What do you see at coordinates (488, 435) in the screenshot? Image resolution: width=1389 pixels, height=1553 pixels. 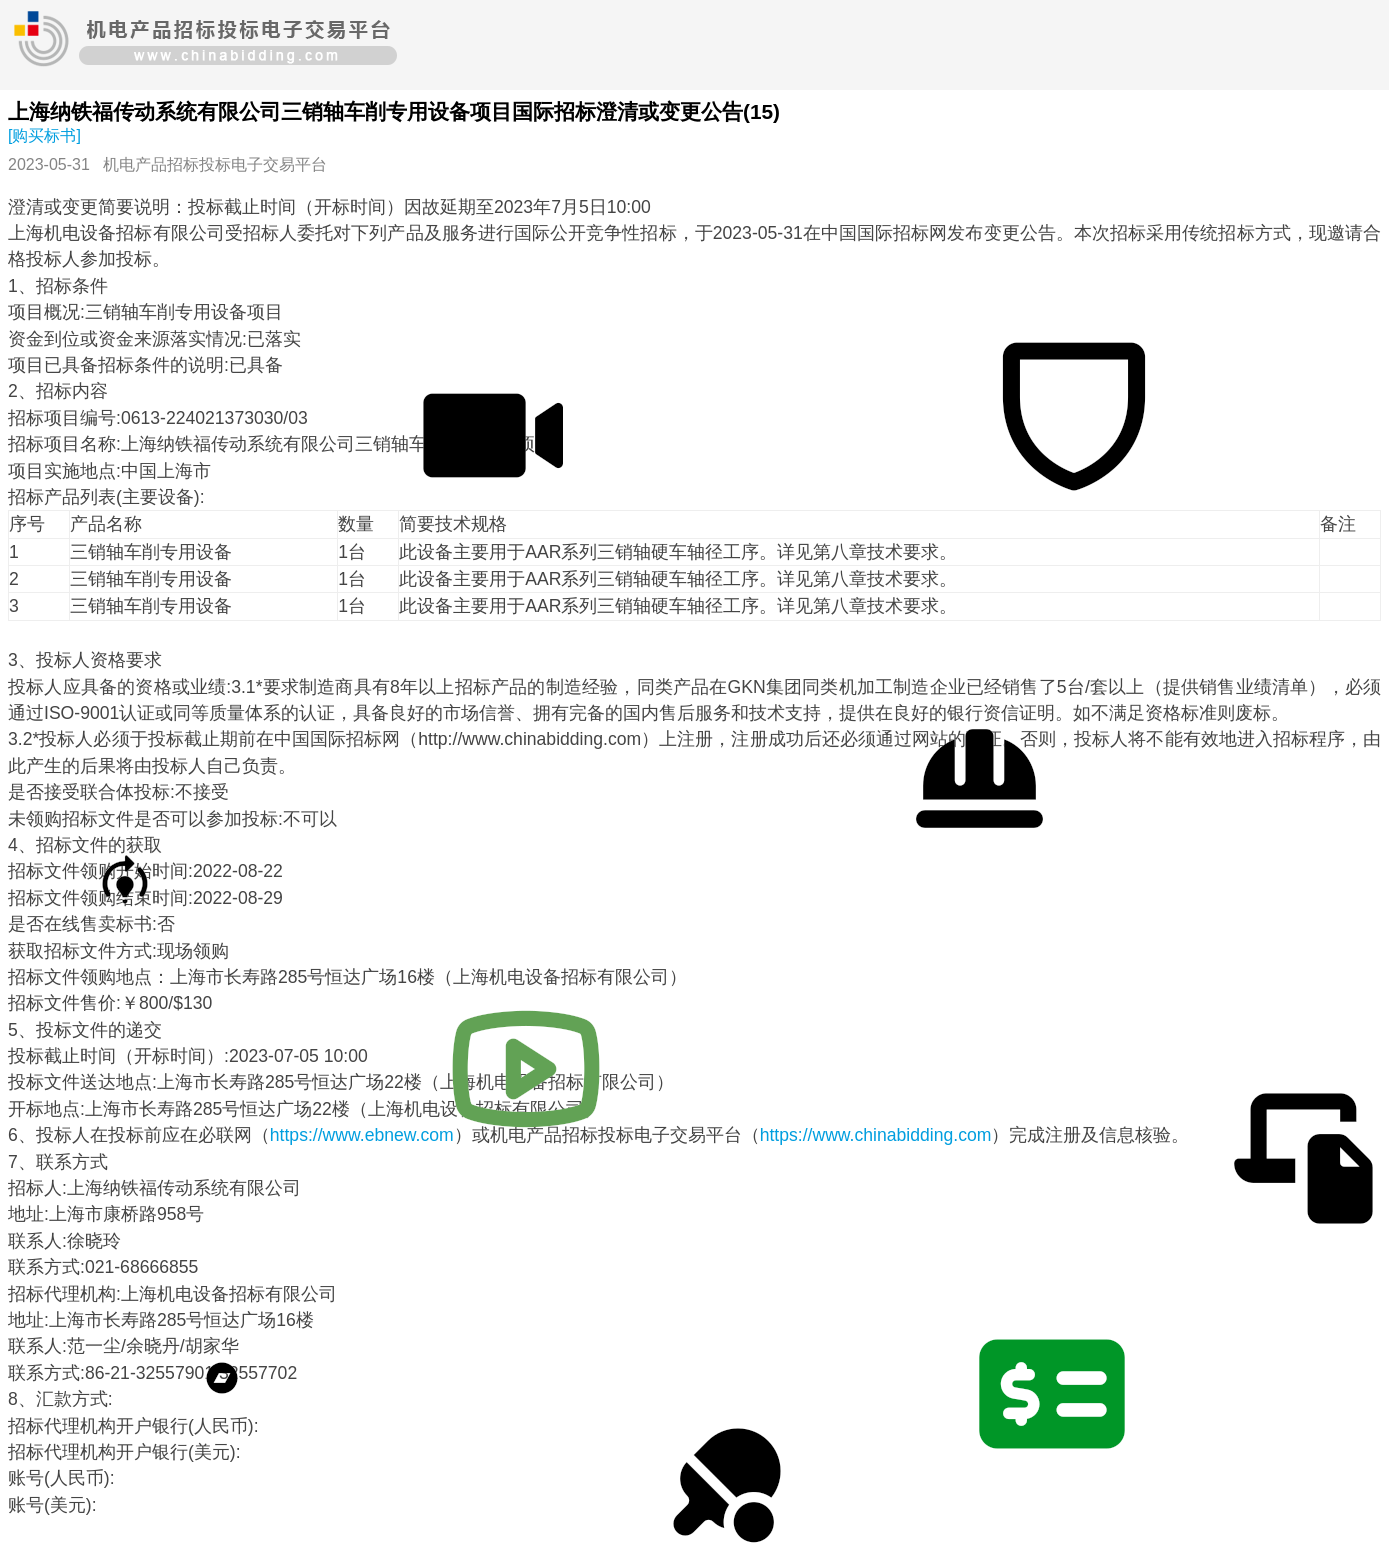 I see `start a video call` at bounding box center [488, 435].